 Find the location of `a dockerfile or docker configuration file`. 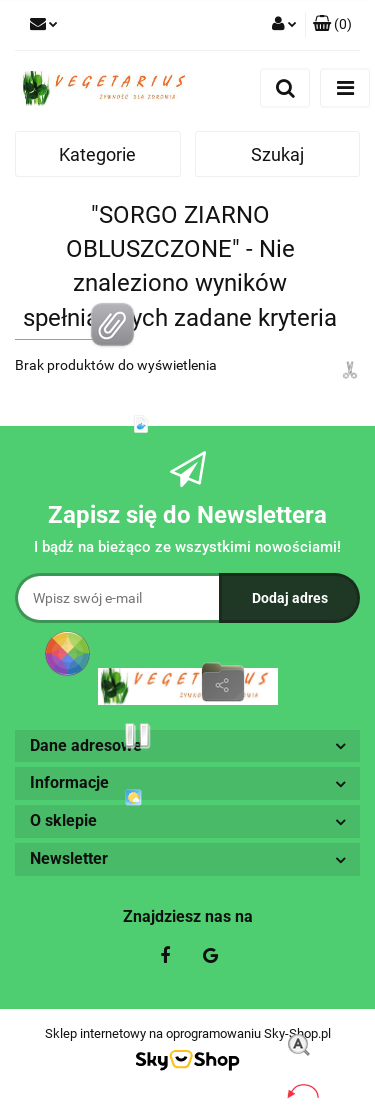

a dockerfile or docker configuration file is located at coordinates (141, 424).